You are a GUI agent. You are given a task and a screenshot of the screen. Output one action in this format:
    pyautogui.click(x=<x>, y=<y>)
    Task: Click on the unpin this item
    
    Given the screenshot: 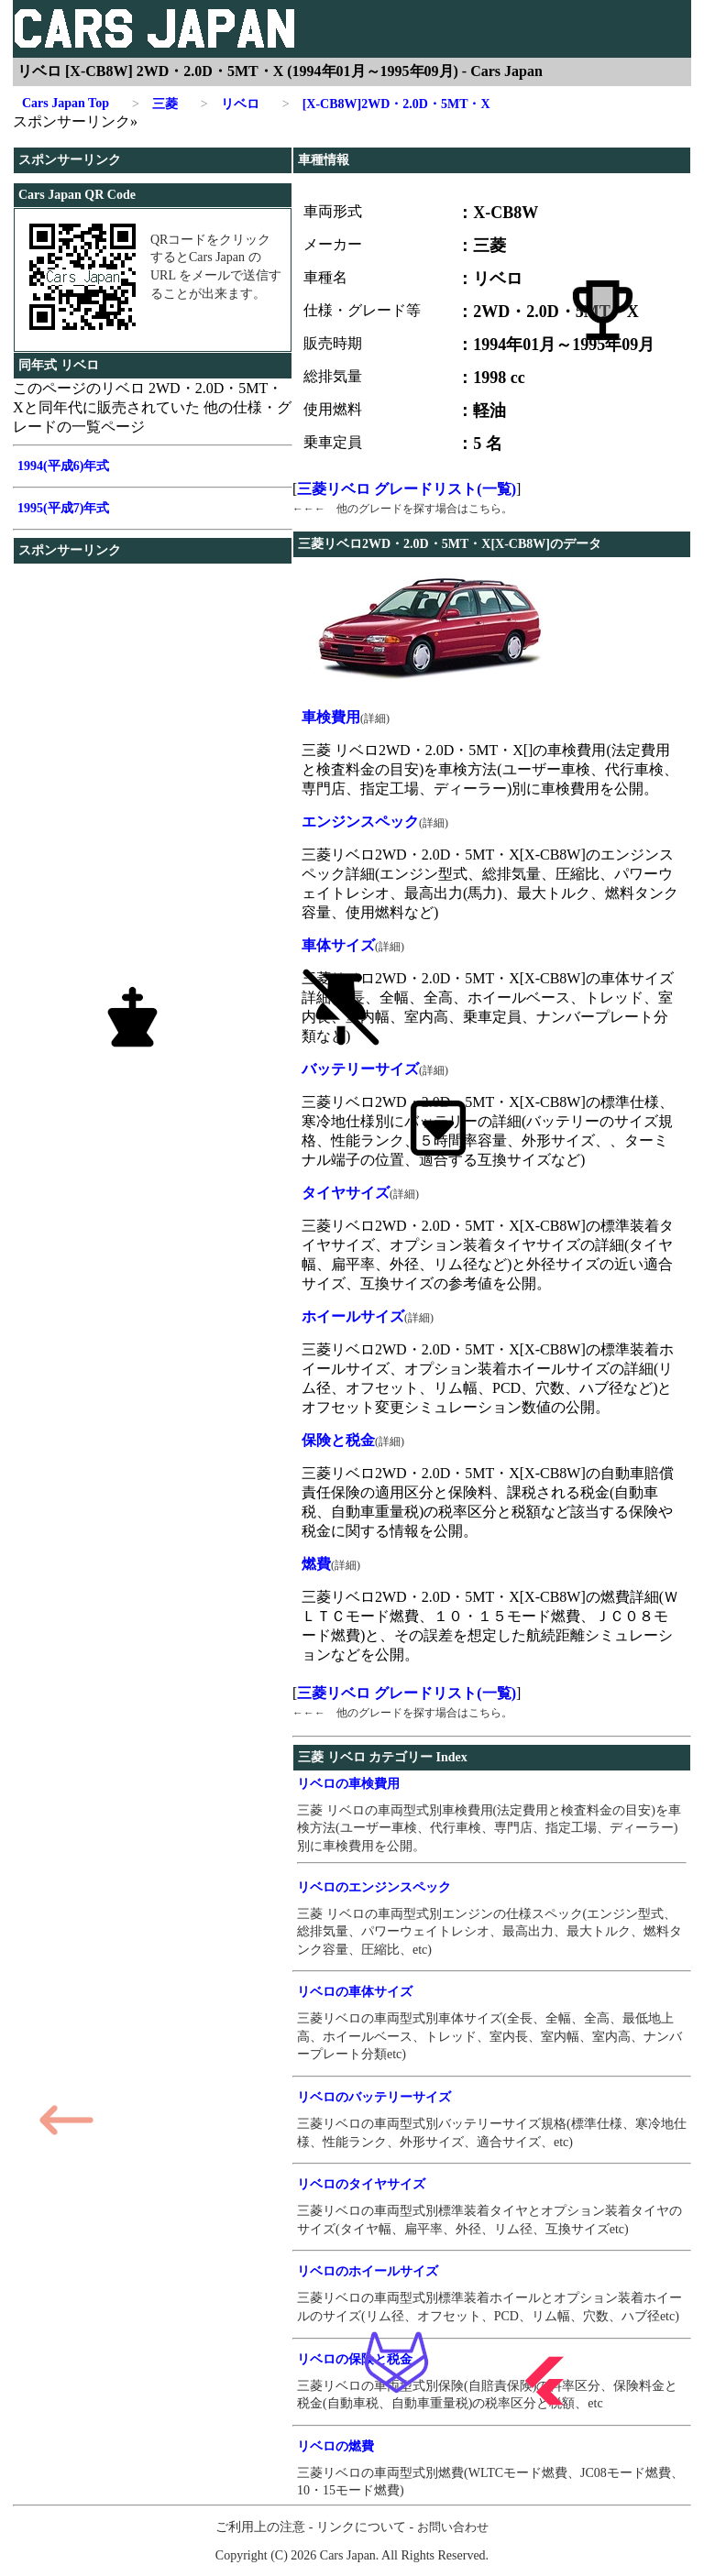 What is the action you would take?
    pyautogui.click(x=341, y=1007)
    